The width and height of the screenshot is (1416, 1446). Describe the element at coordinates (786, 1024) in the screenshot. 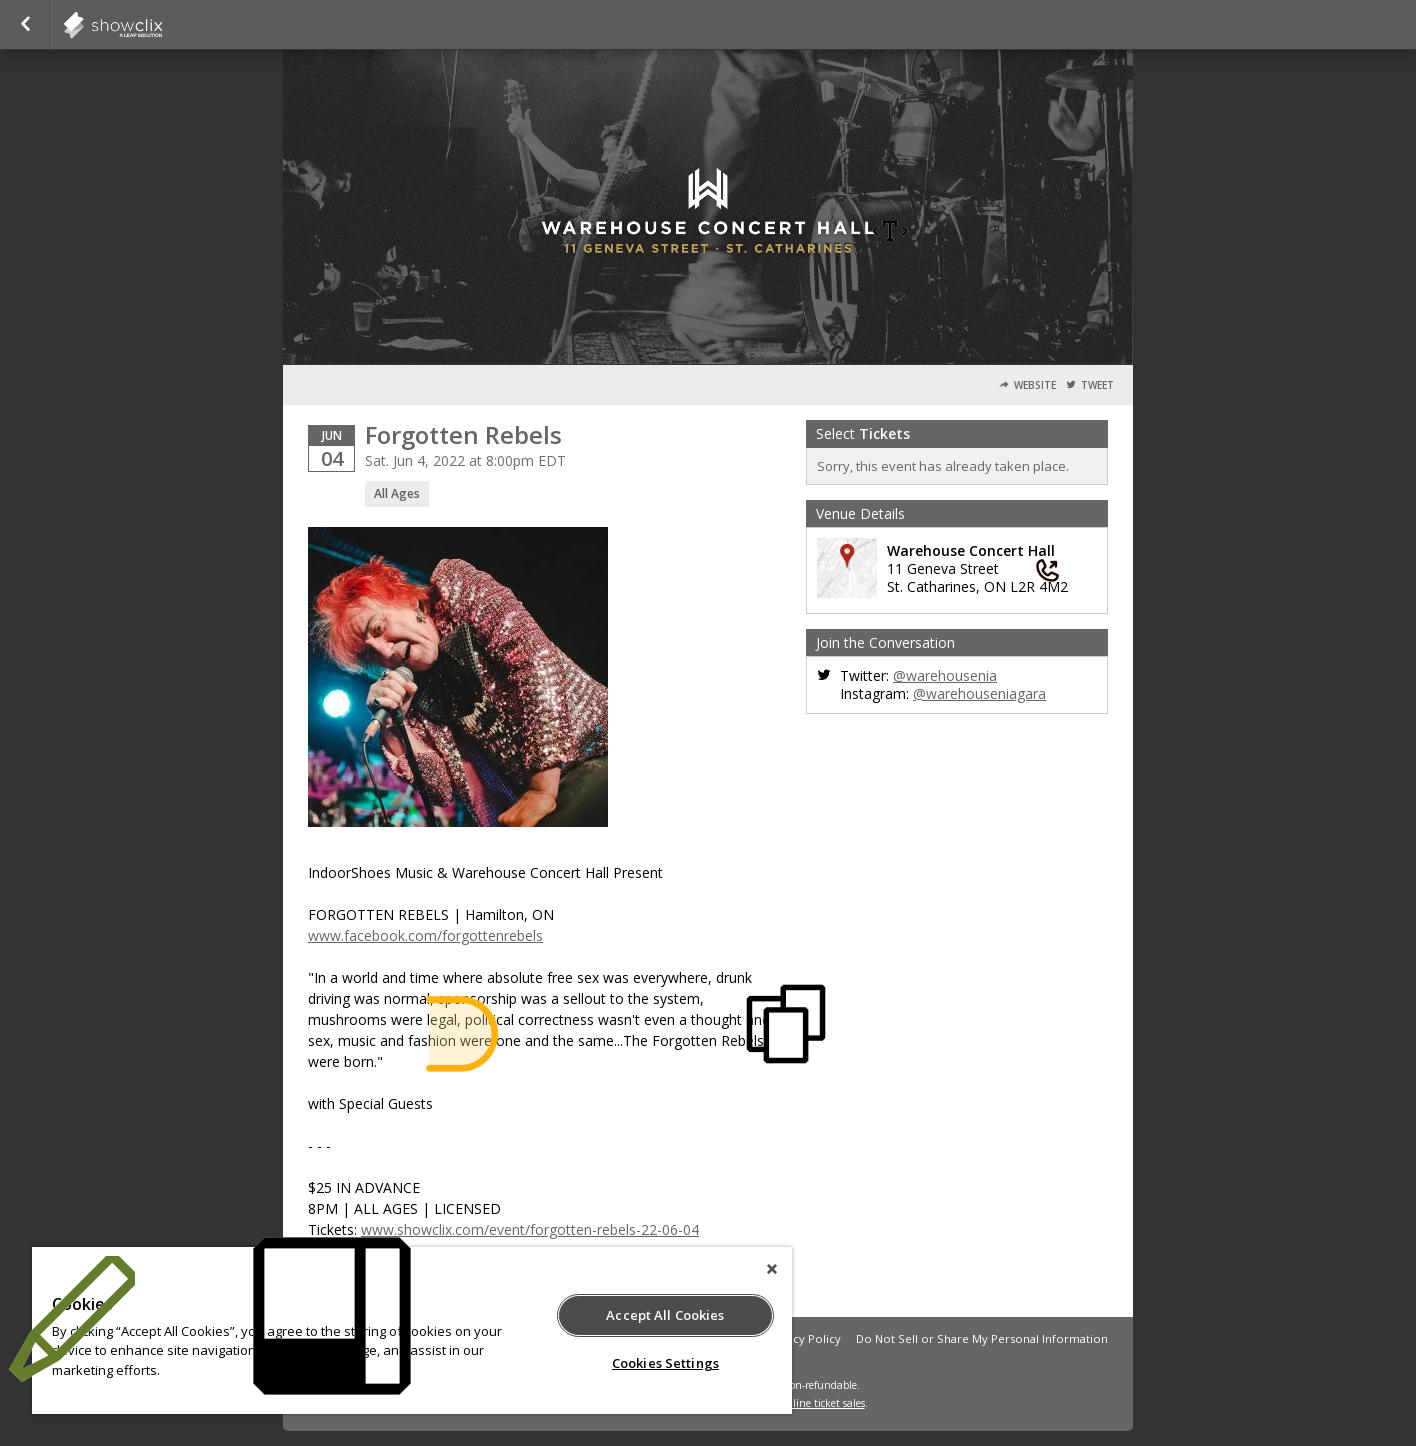

I see `view a collection of items` at that location.